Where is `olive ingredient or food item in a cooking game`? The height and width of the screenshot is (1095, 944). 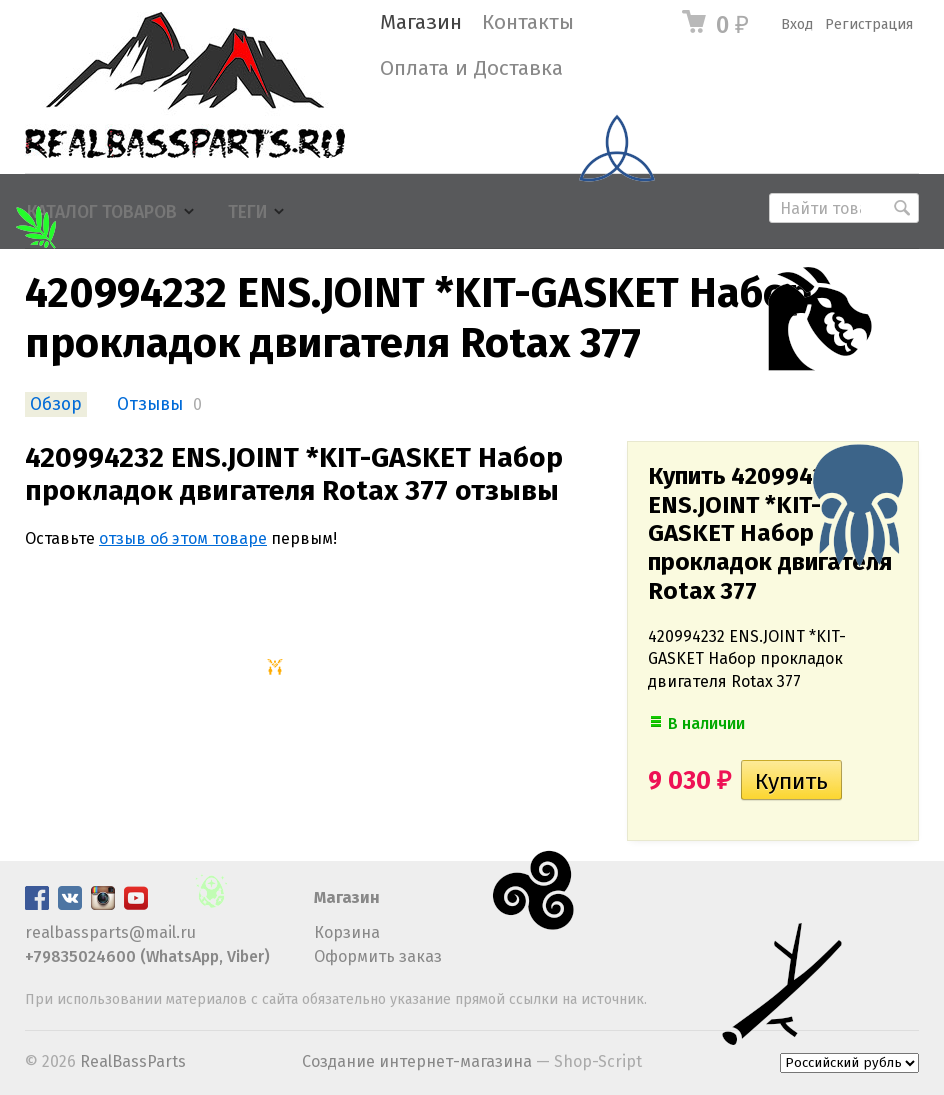 olive ingredient or food item in a cooking game is located at coordinates (36, 227).